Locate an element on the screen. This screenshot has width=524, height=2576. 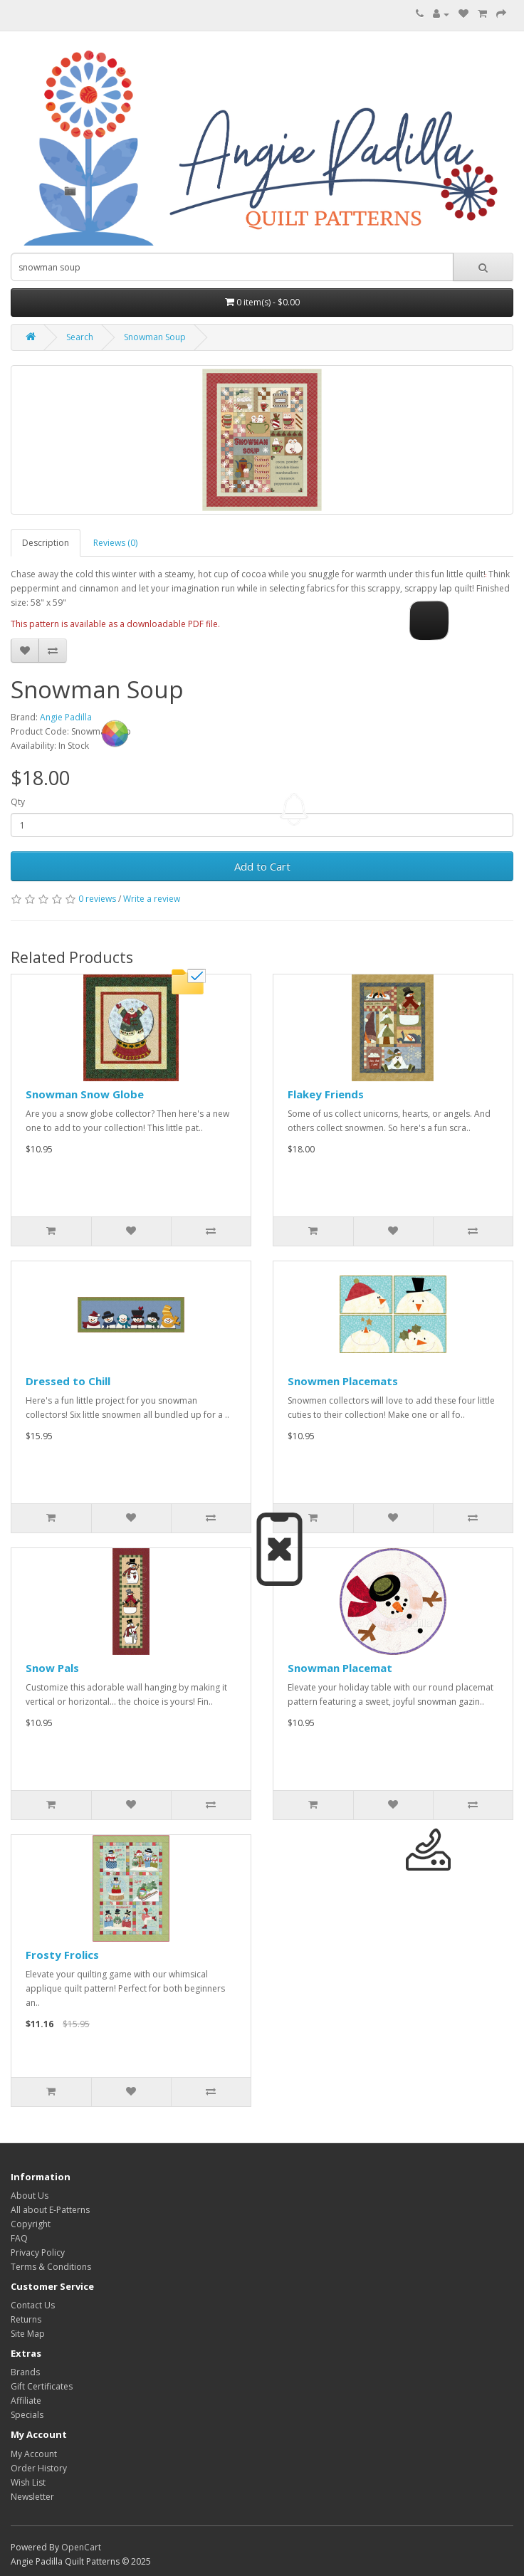
open your videos folder is located at coordinates (70, 191).